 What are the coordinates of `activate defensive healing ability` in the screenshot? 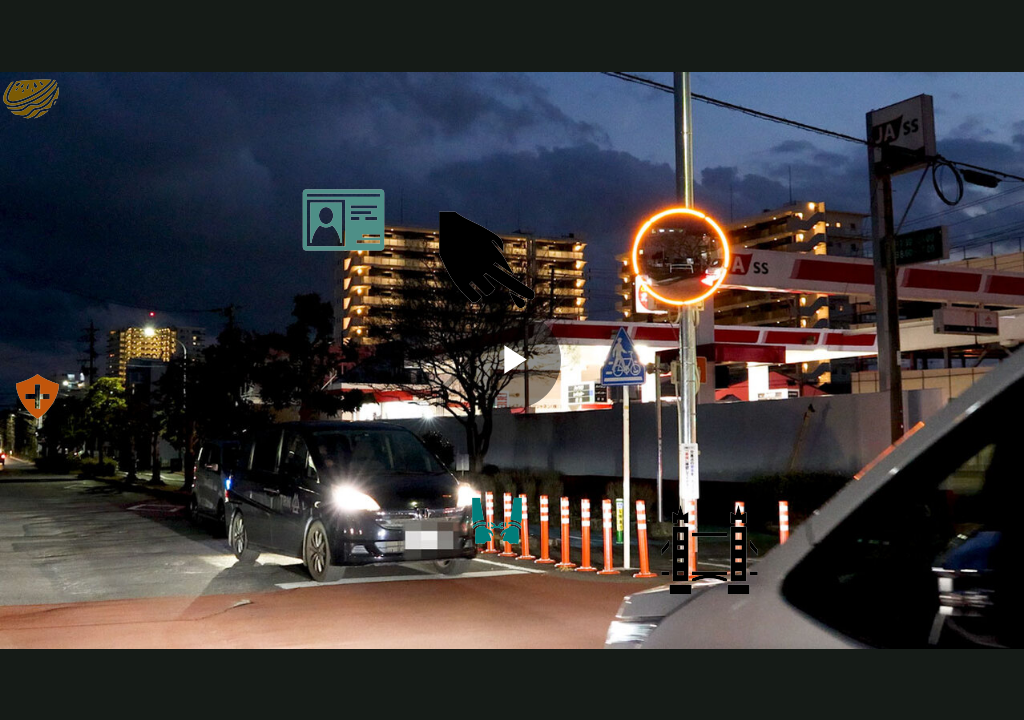 It's located at (37, 396).